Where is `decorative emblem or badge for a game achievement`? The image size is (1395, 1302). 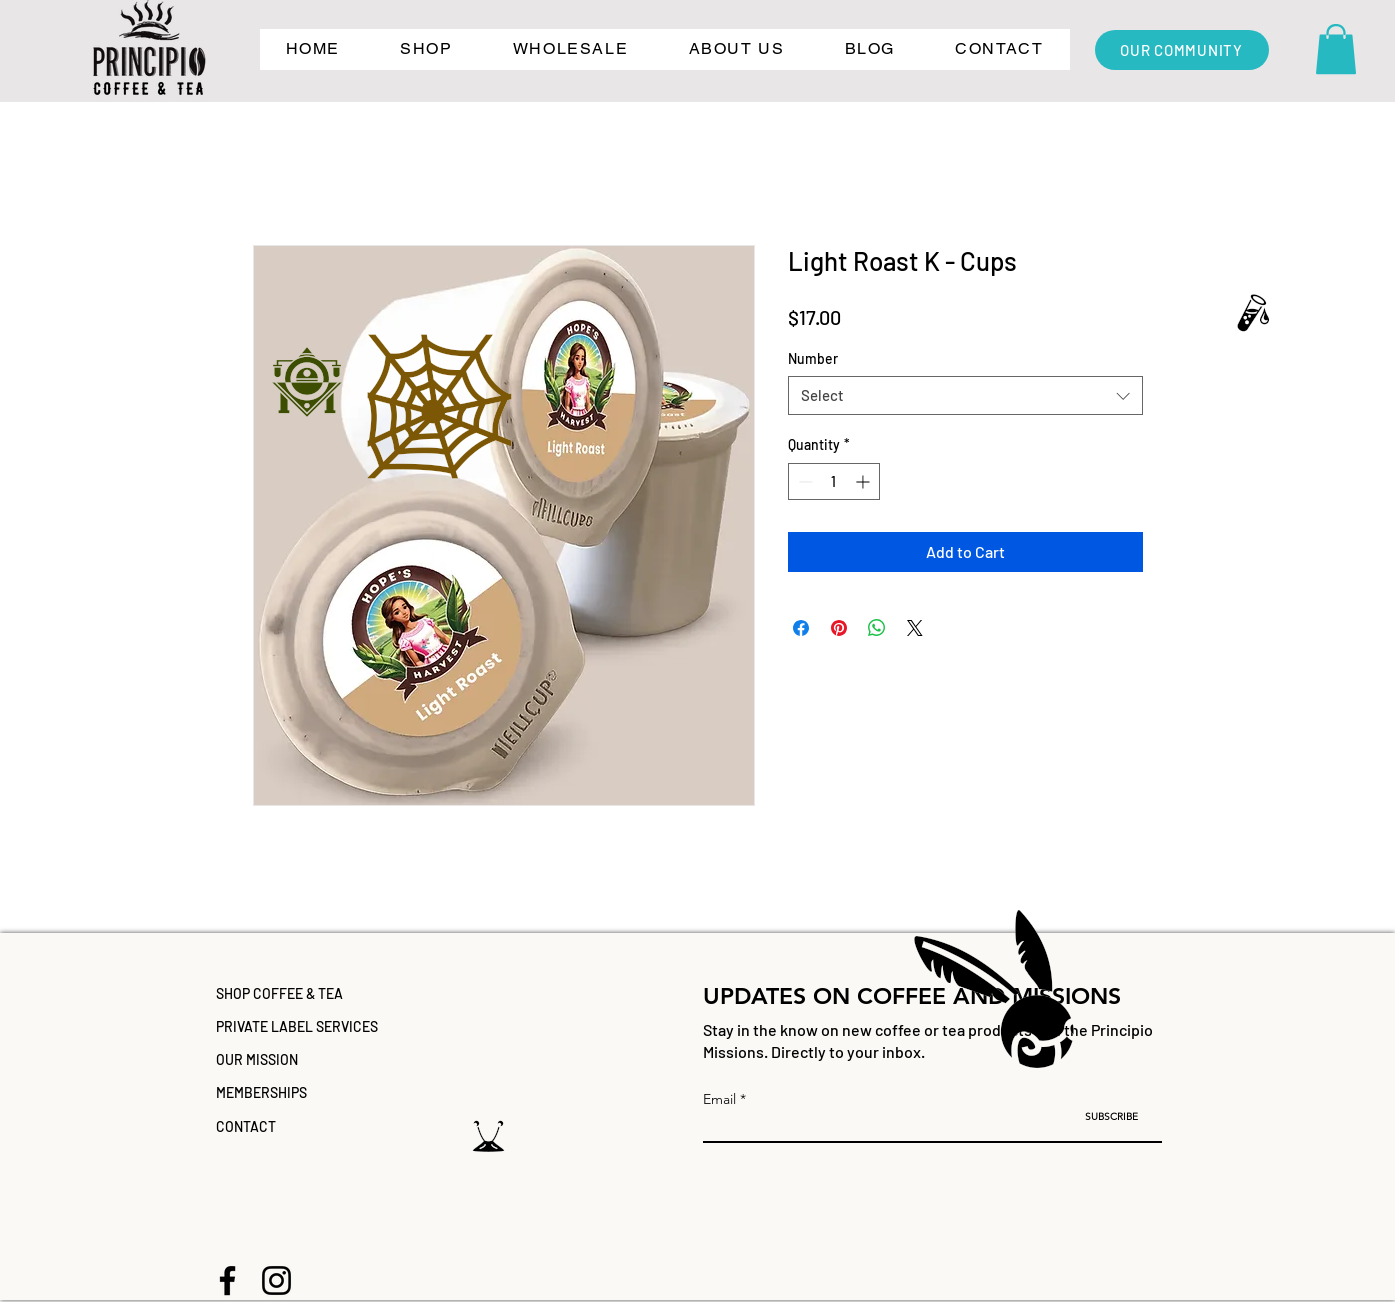
decorative emblem or badge for a game achievement is located at coordinates (307, 382).